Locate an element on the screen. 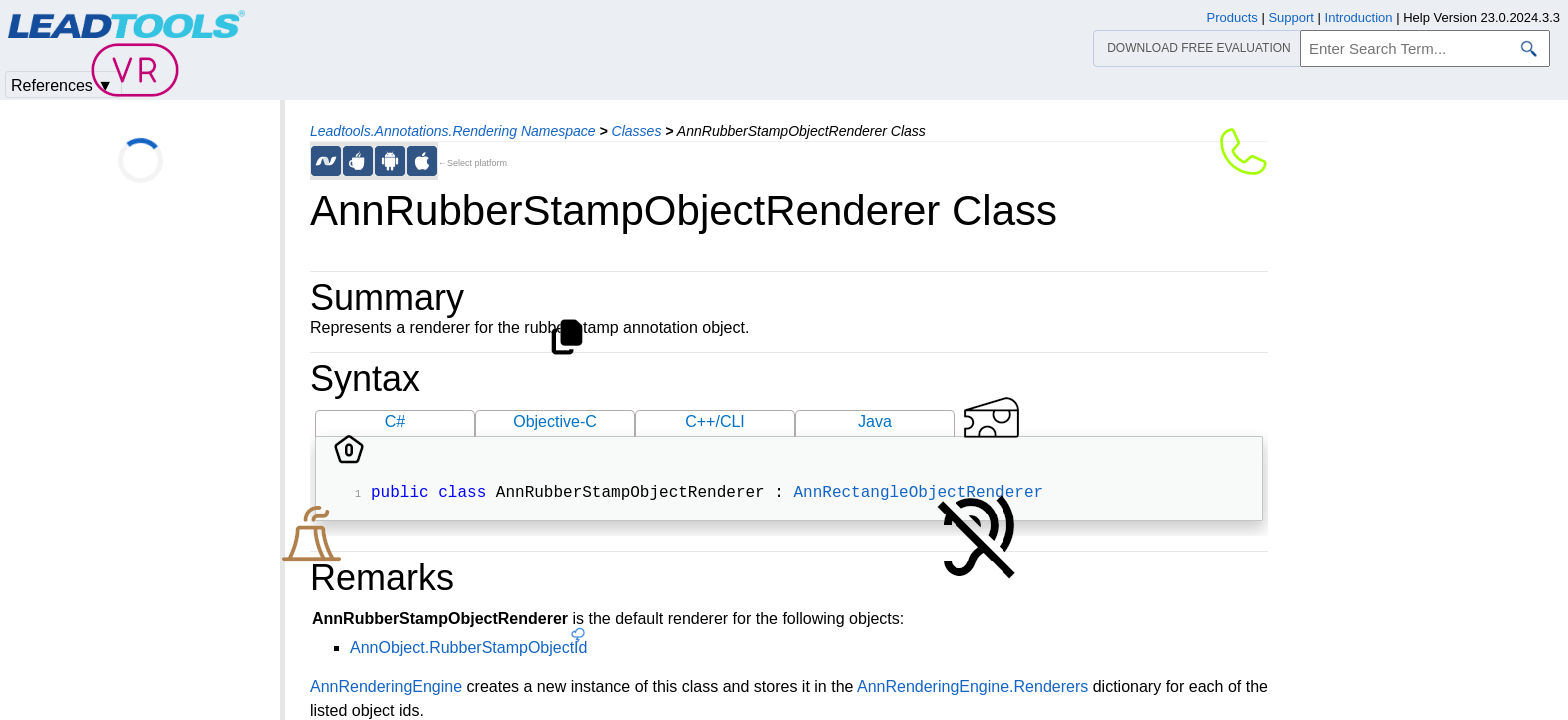 The image size is (1568, 720). copy to clipboard is located at coordinates (567, 337).